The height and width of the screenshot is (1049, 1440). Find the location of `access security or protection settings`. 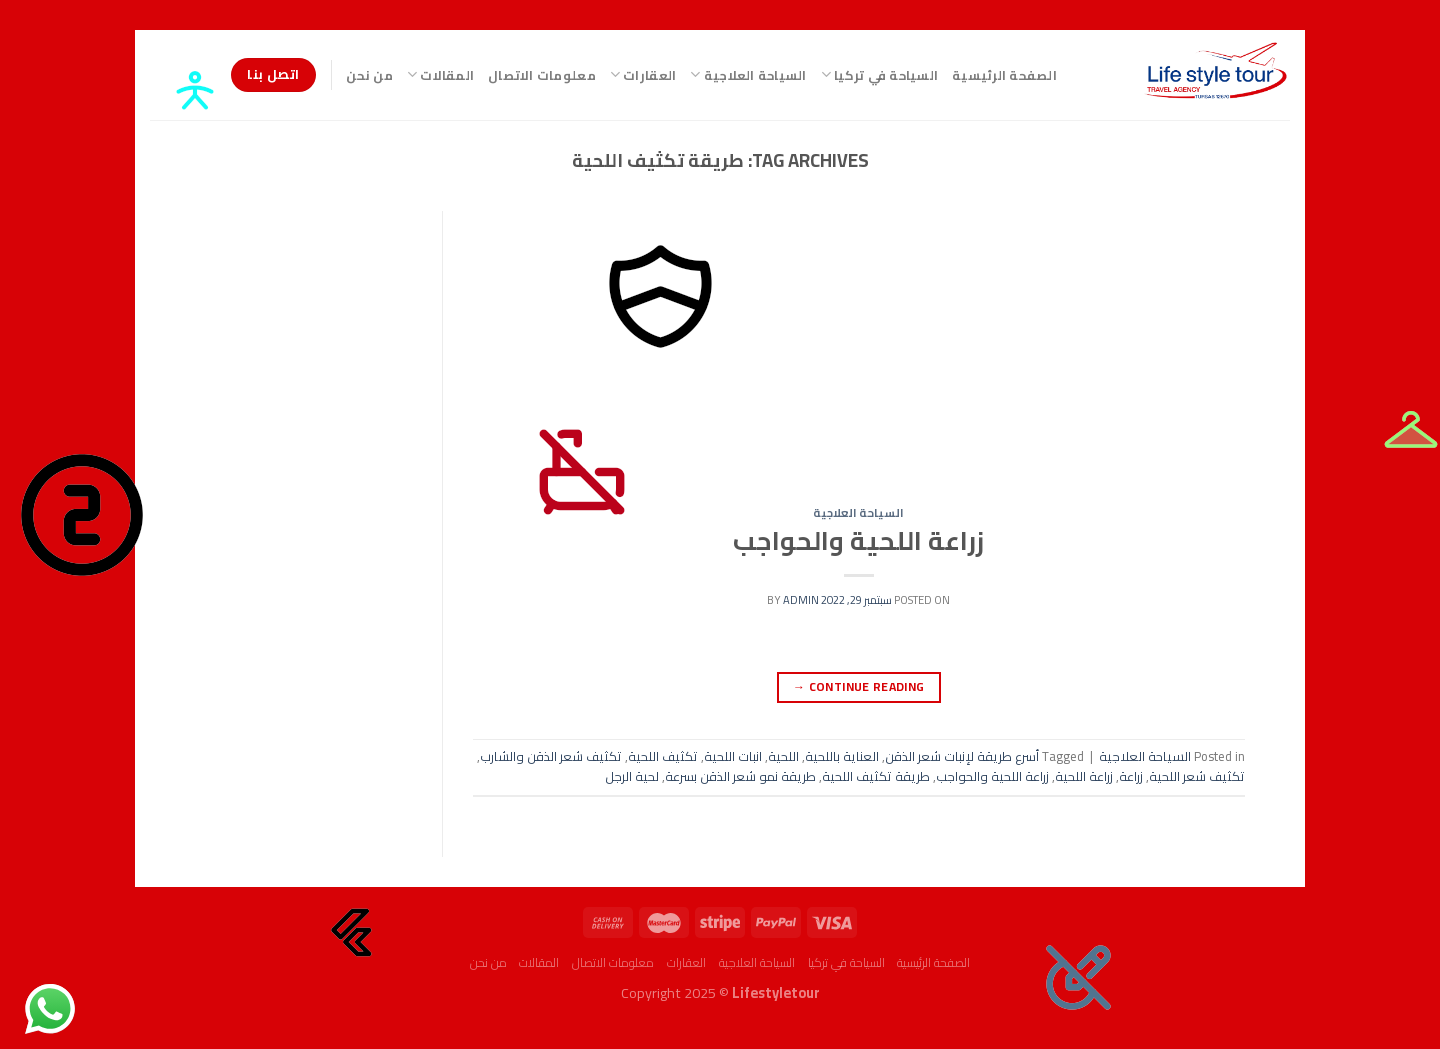

access security or protection settings is located at coordinates (660, 296).